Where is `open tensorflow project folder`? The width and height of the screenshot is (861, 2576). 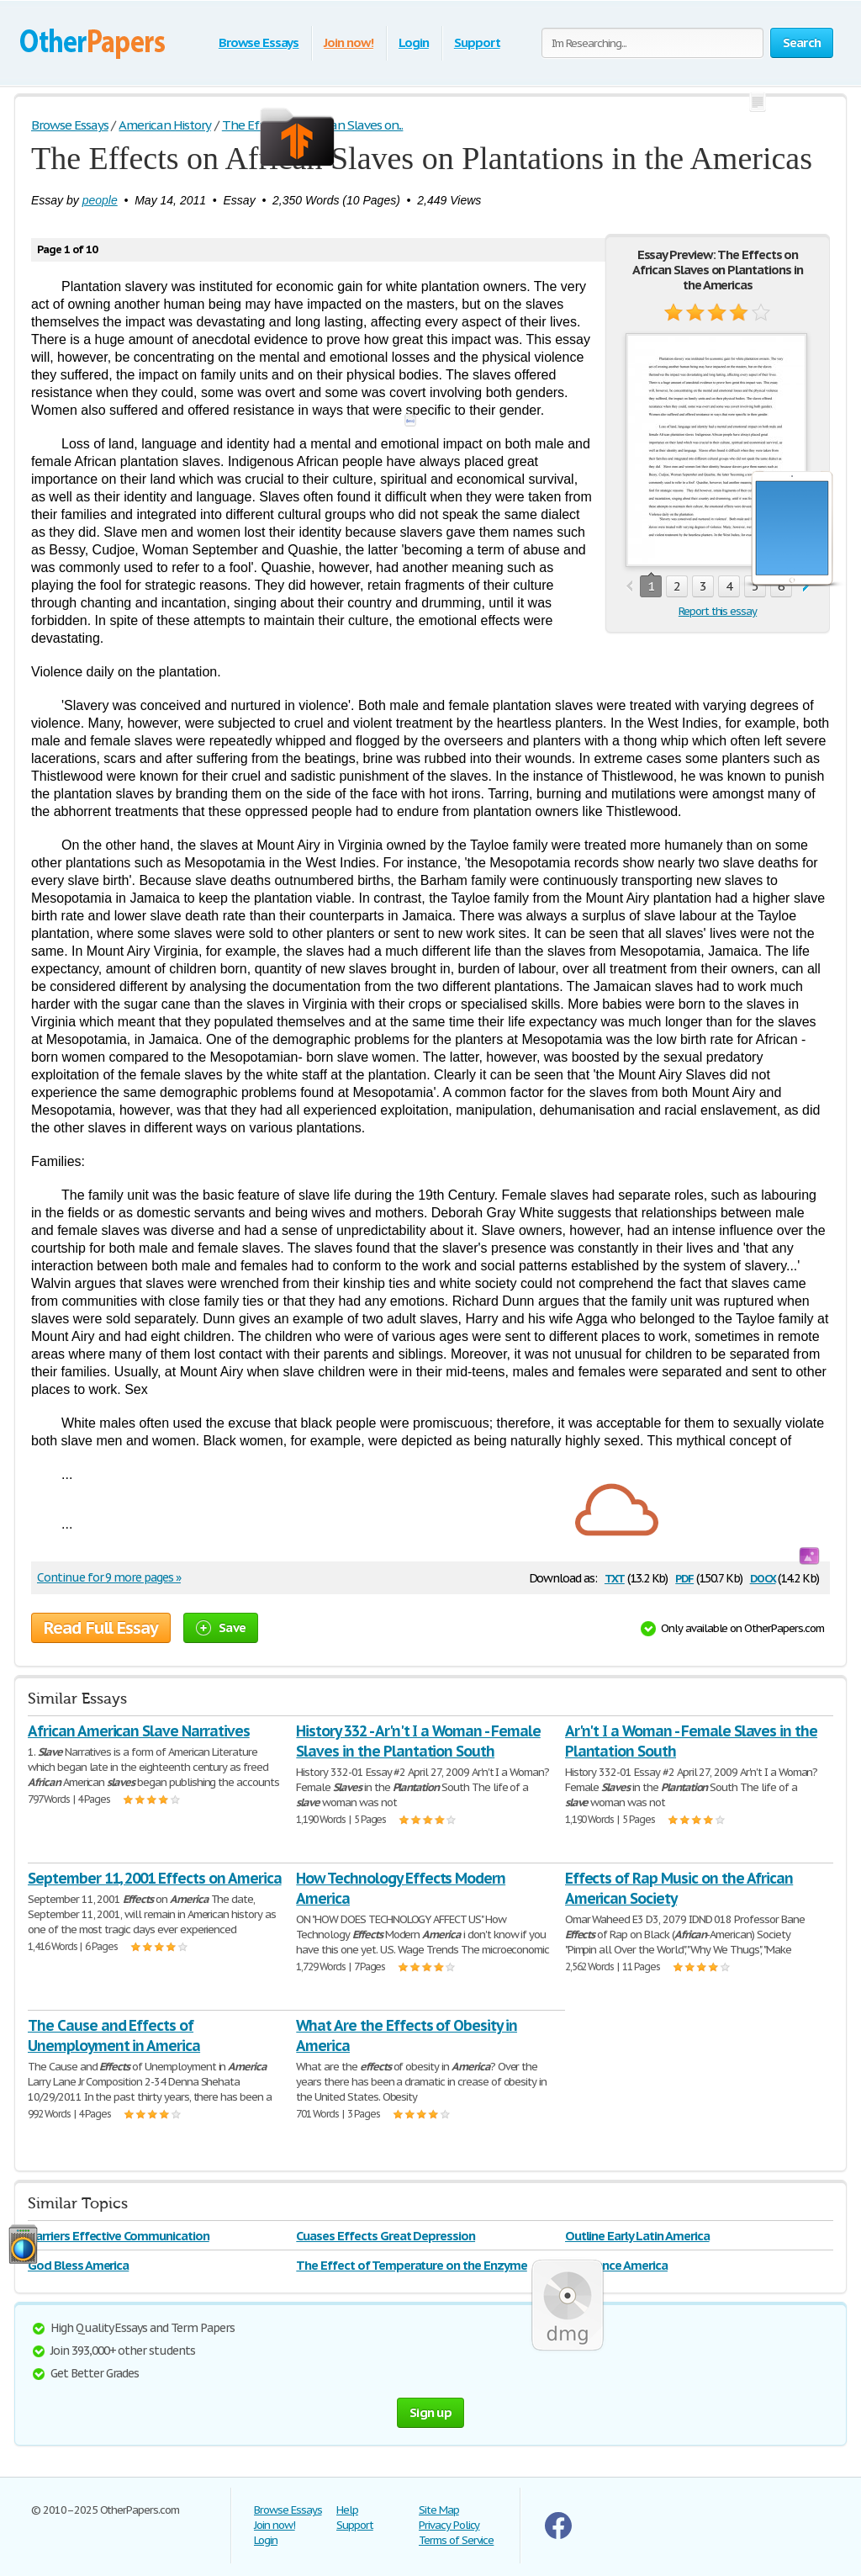 open tensorflow project folder is located at coordinates (297, 139).